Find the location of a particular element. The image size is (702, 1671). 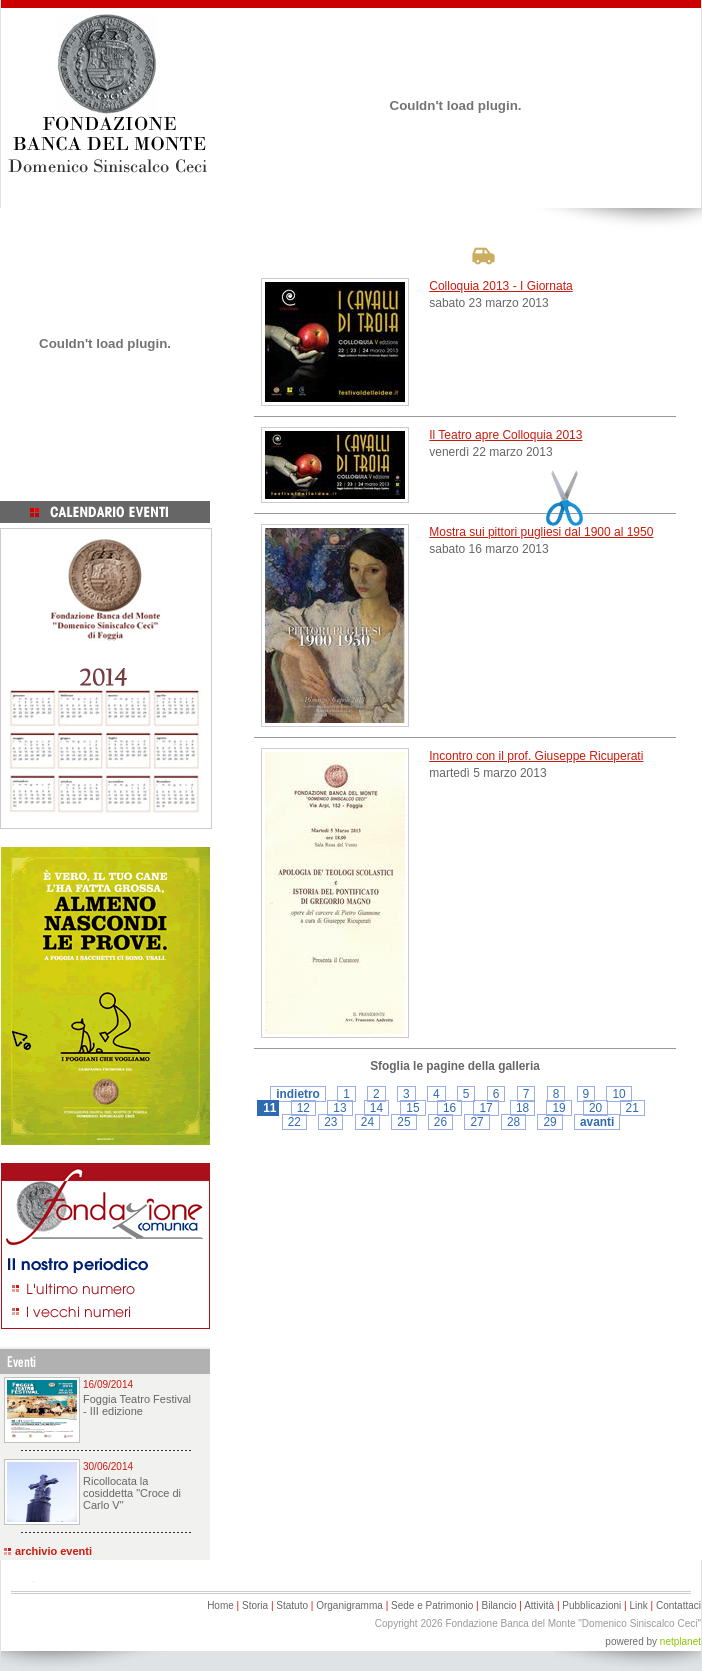

access vehicle or driving settings is located at coordinates (483, 255).